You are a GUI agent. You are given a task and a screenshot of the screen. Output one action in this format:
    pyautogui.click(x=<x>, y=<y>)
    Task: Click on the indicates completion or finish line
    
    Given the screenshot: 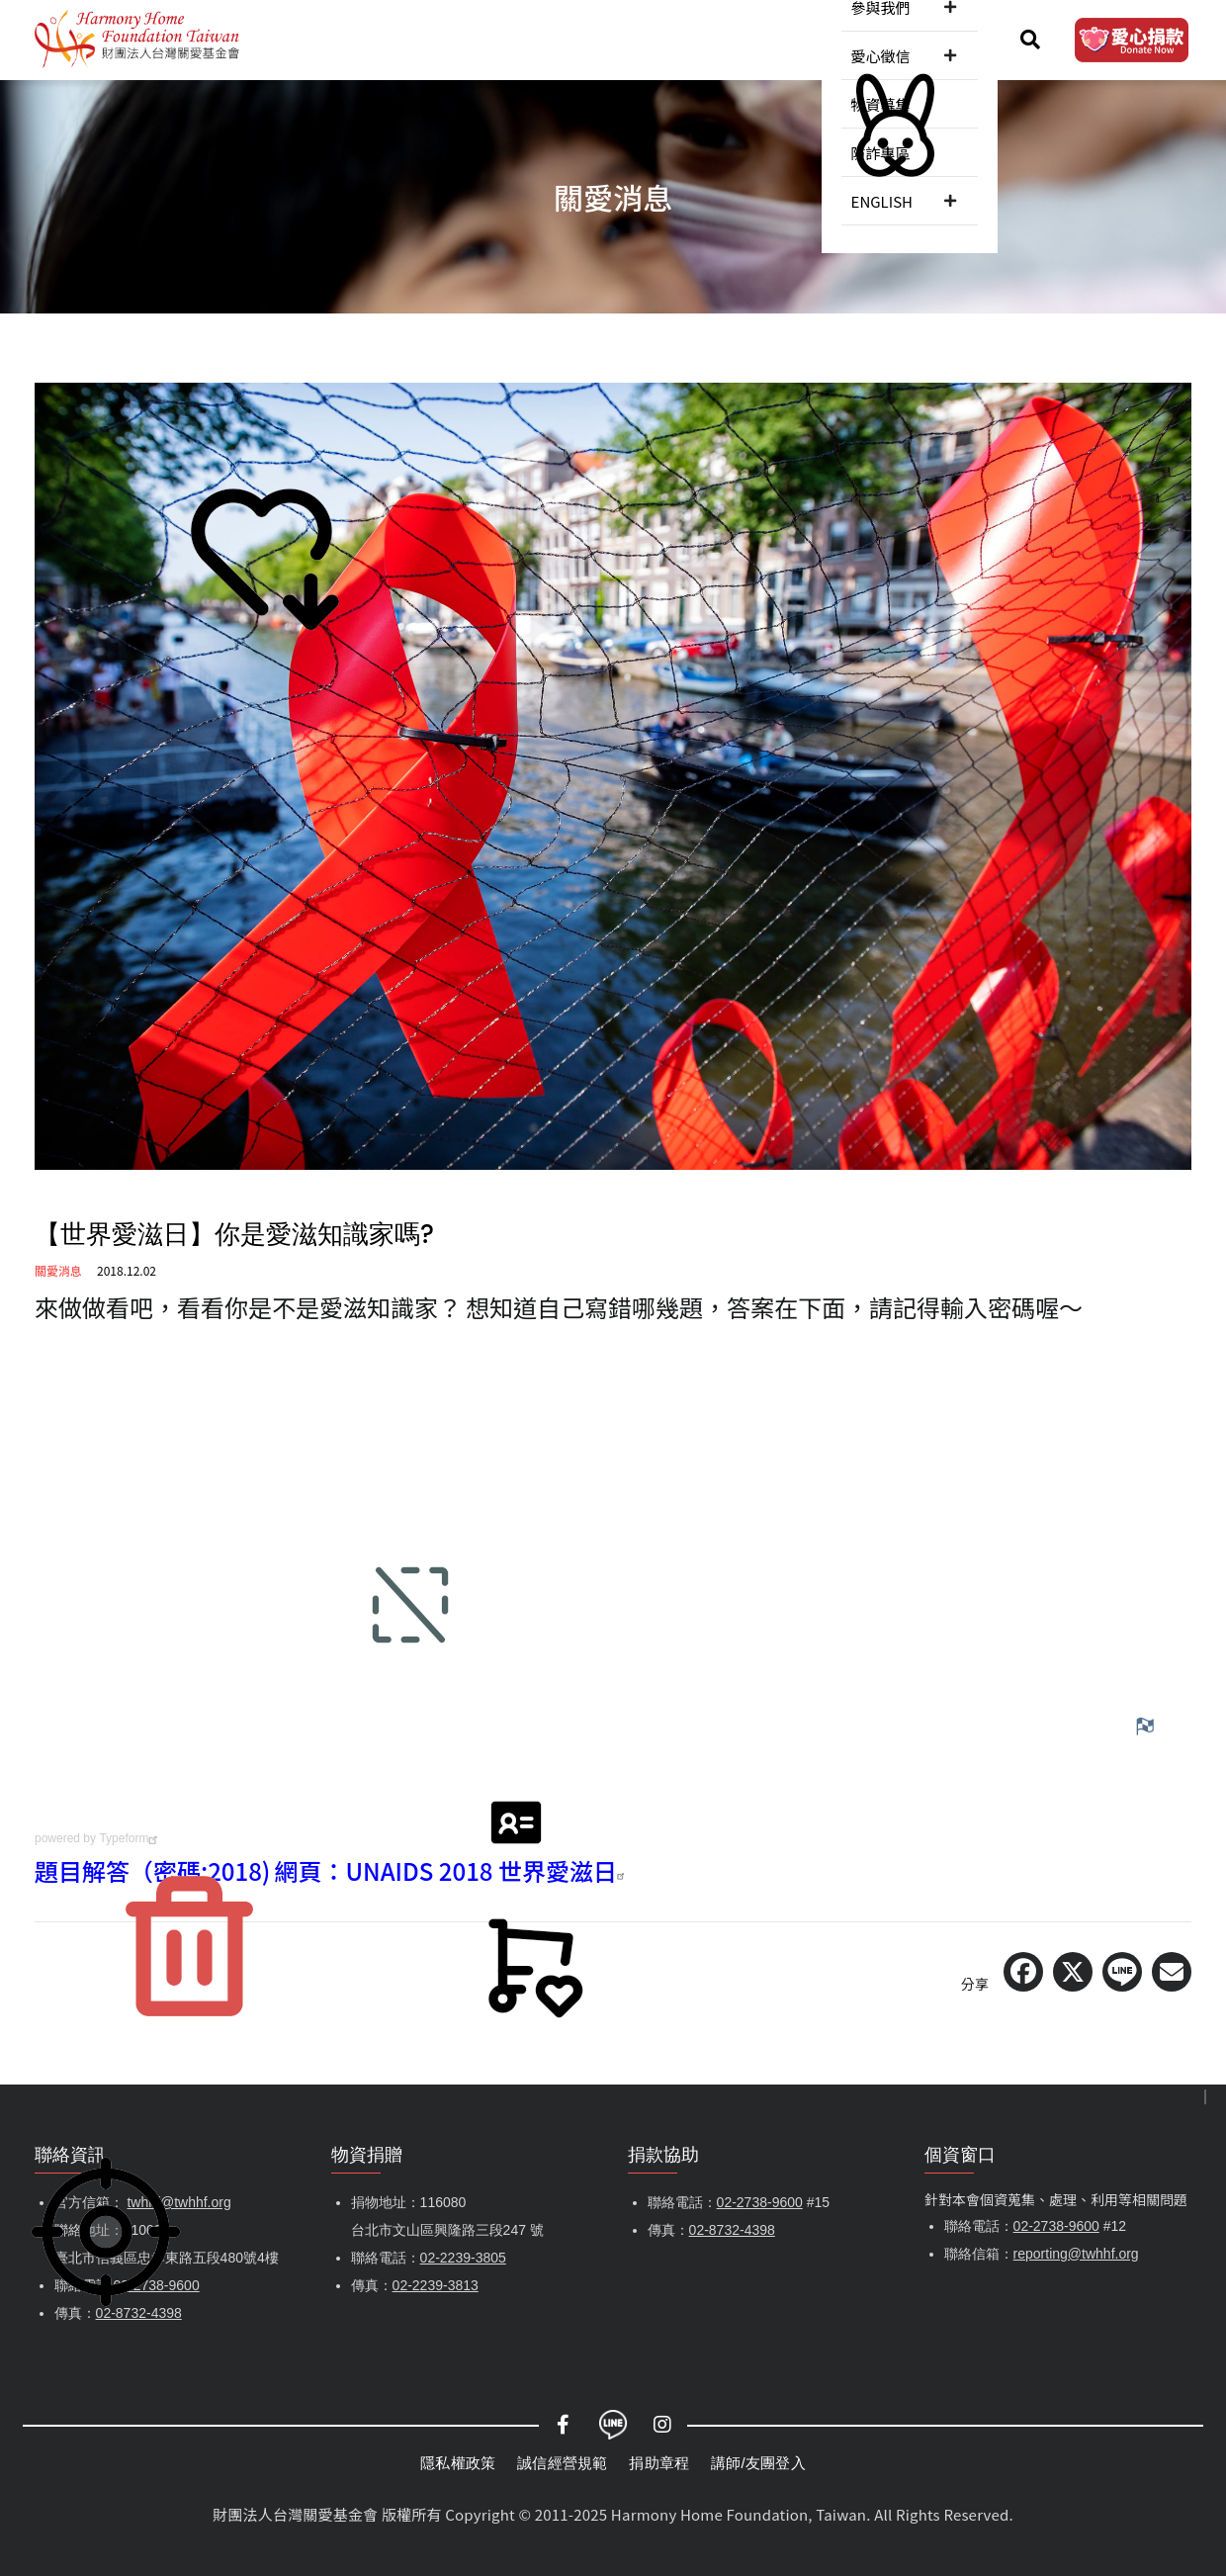 What is the action you would take?
    pyautogui.click(x=1144, y=1726)
    